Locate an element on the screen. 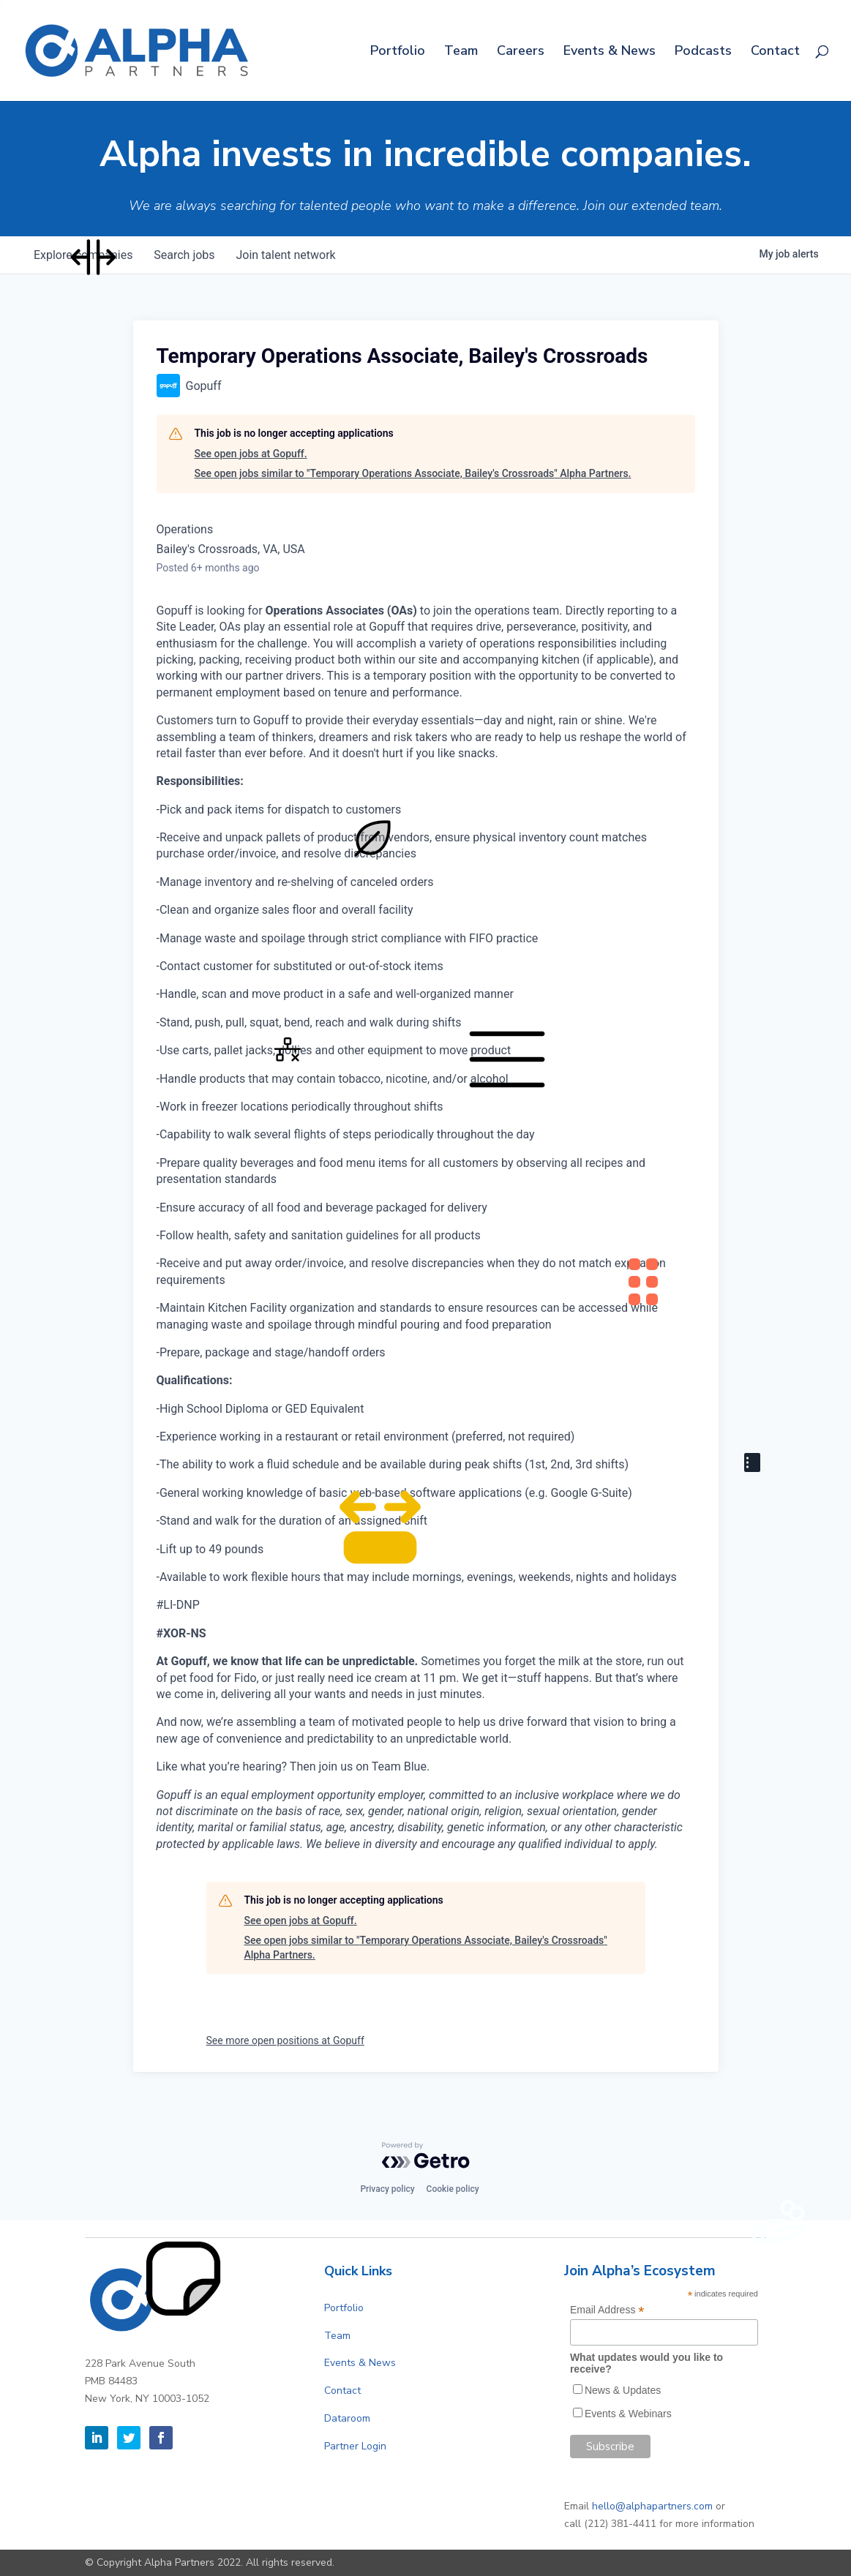 This screenshot has height=2576, width=851. drag to reorder items vertically is located at coordinates (643, 1282).